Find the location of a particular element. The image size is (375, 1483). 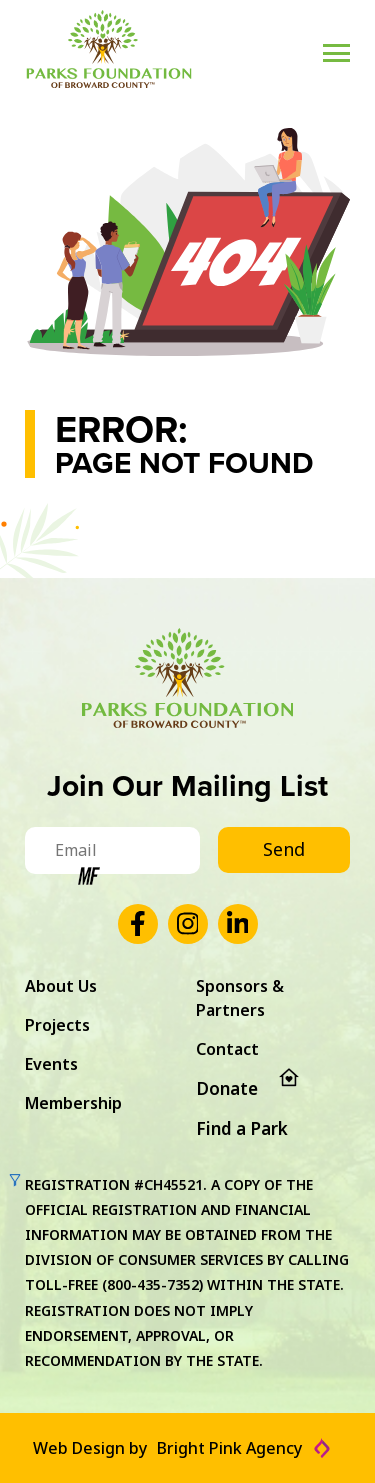

navigate to your favorite or loved home is located at coordinates (289, 1078).